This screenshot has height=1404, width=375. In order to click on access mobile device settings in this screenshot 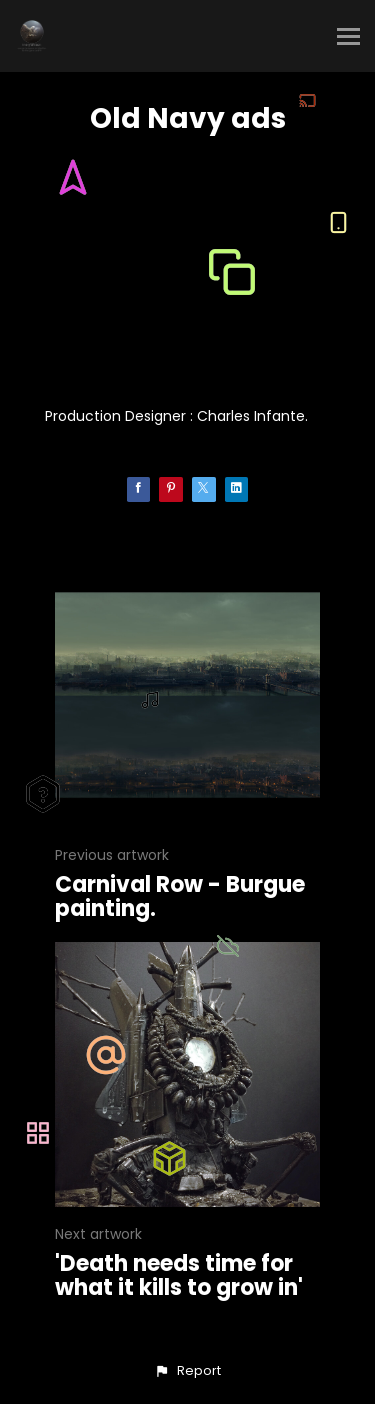, I will do `click(338, 222)`.